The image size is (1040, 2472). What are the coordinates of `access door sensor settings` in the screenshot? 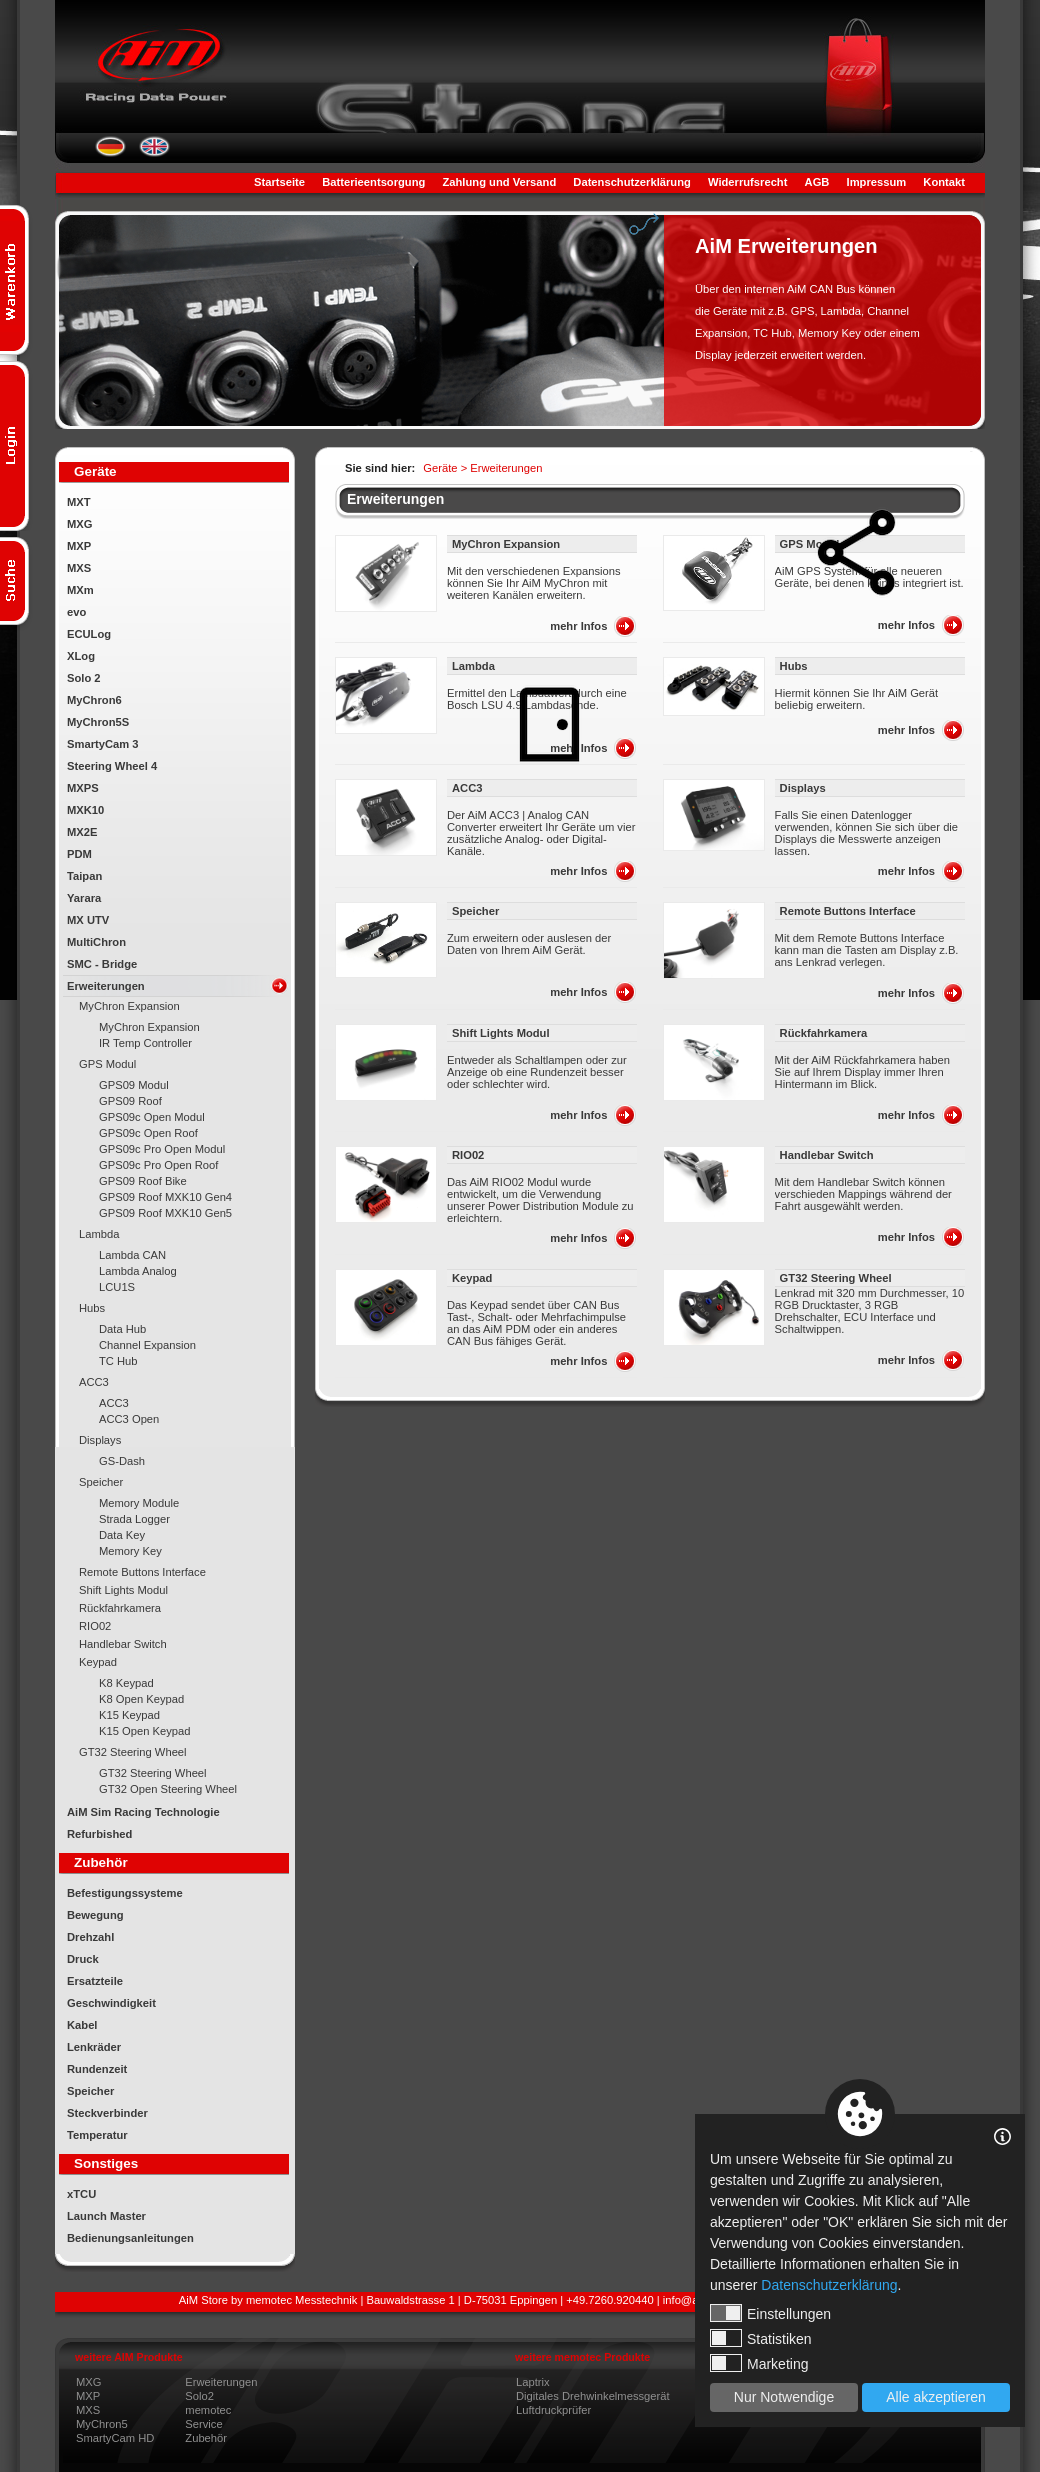 It's located at (549, 724).